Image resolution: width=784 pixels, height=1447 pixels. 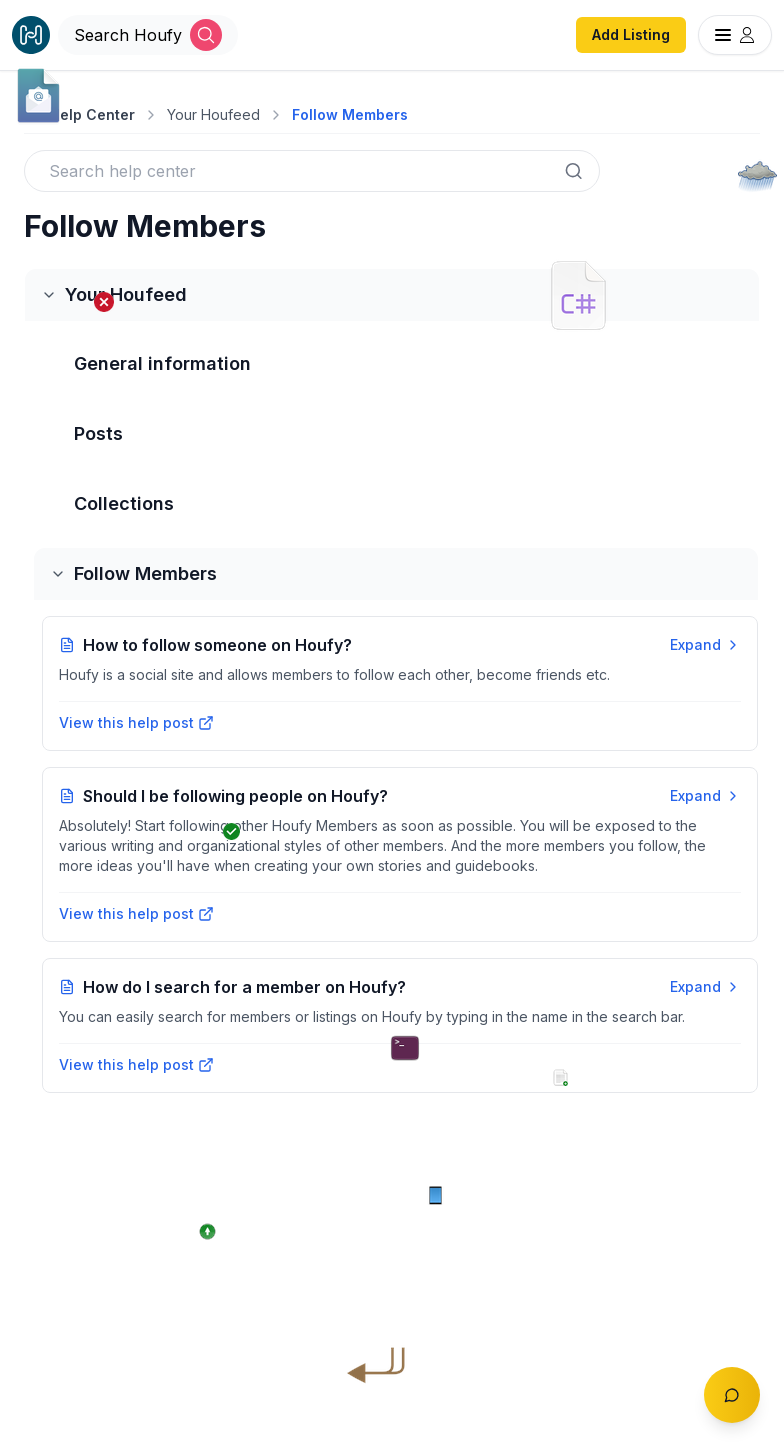 I want to click on open the terminal application, so click(x=405, y=1048).